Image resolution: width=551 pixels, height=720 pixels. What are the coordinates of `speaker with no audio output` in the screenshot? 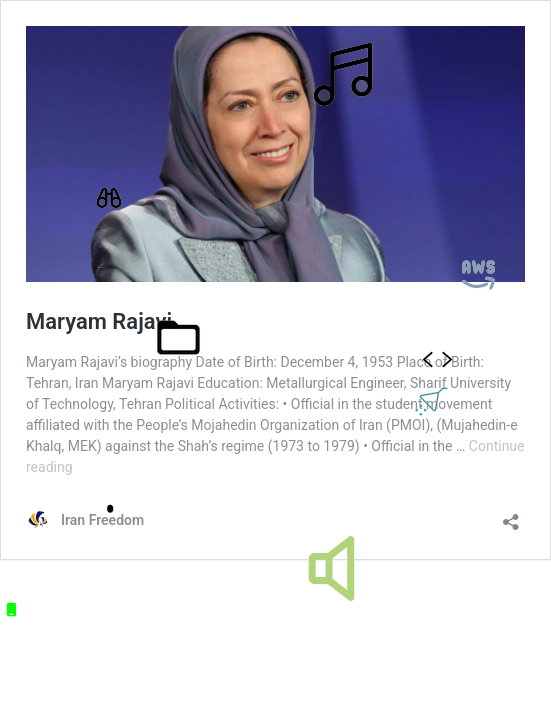 It's located at (343, 568).